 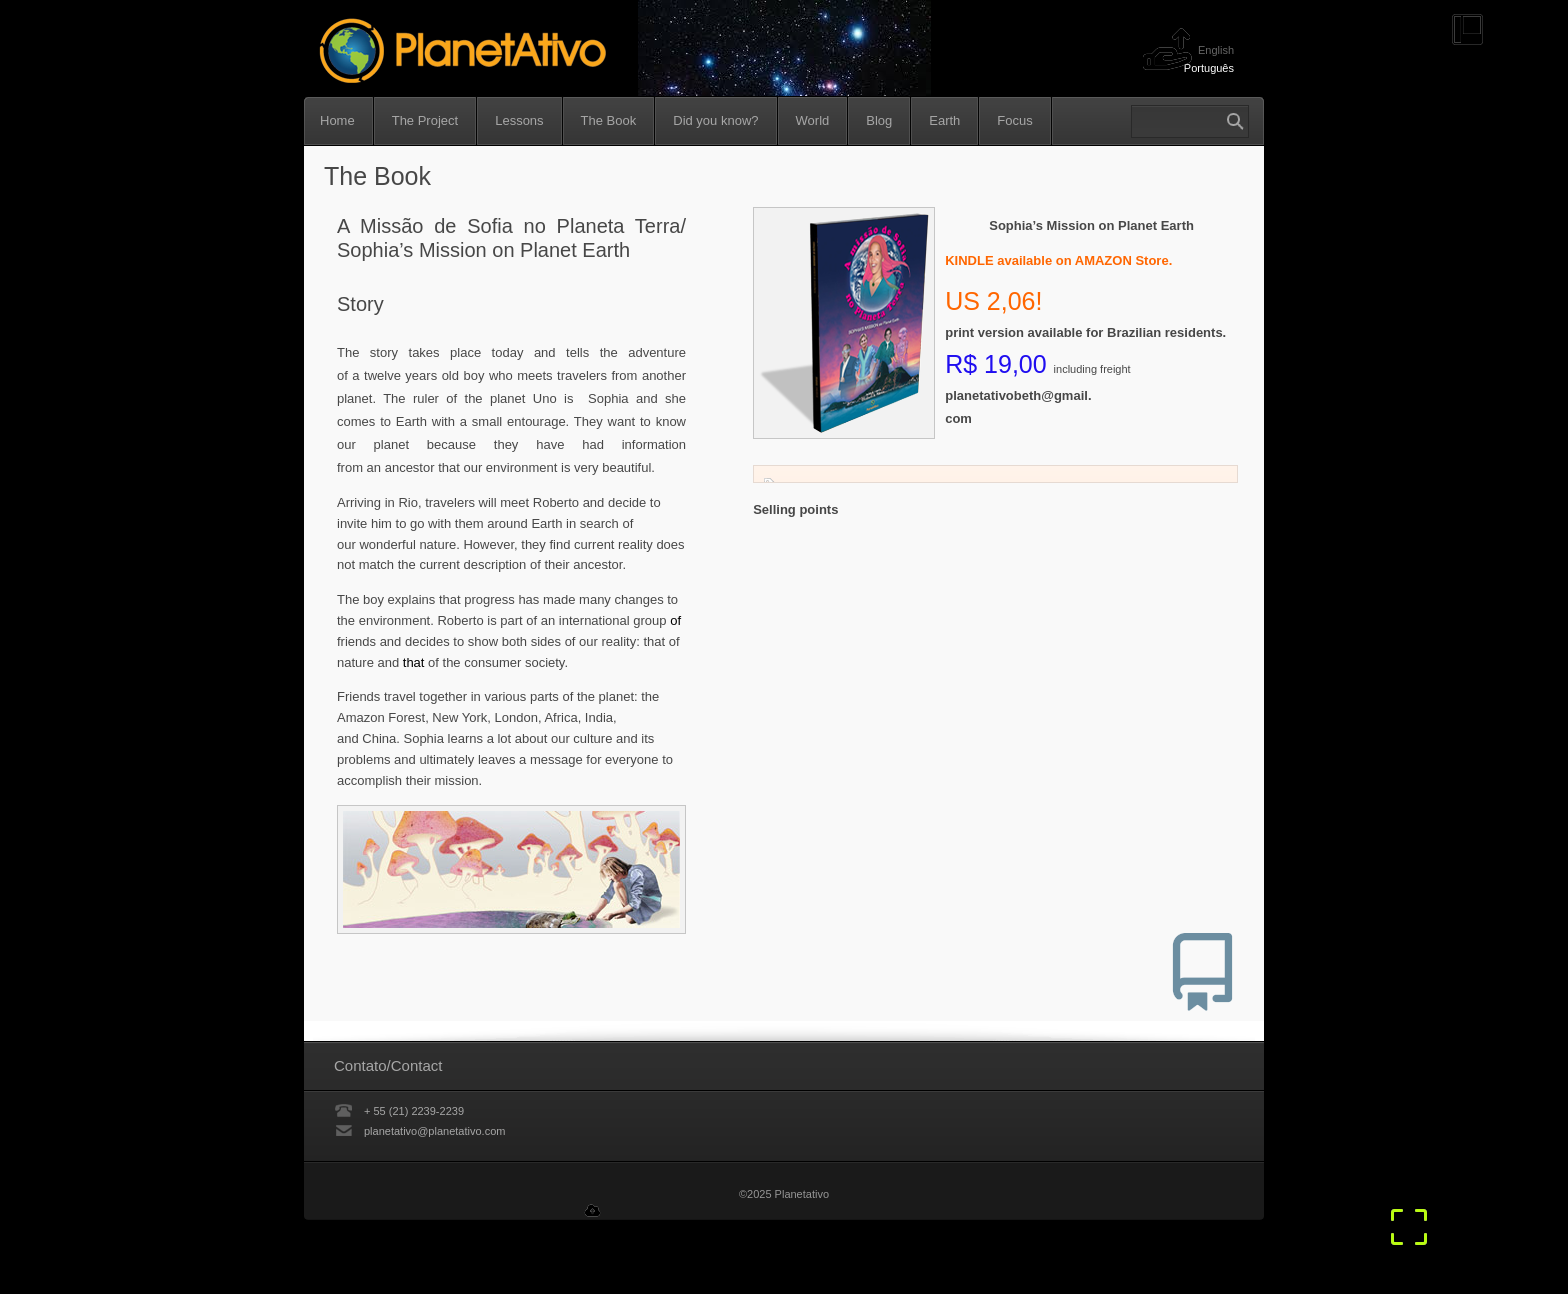 I want to click on access a code repository, so click(x=1202, y=972).